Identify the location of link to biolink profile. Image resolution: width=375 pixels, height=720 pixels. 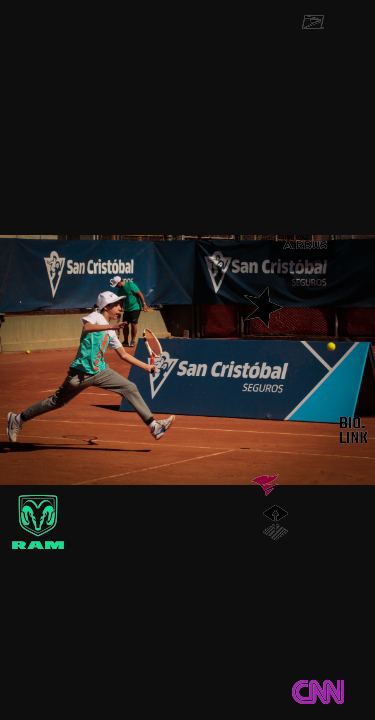
(354, 430).